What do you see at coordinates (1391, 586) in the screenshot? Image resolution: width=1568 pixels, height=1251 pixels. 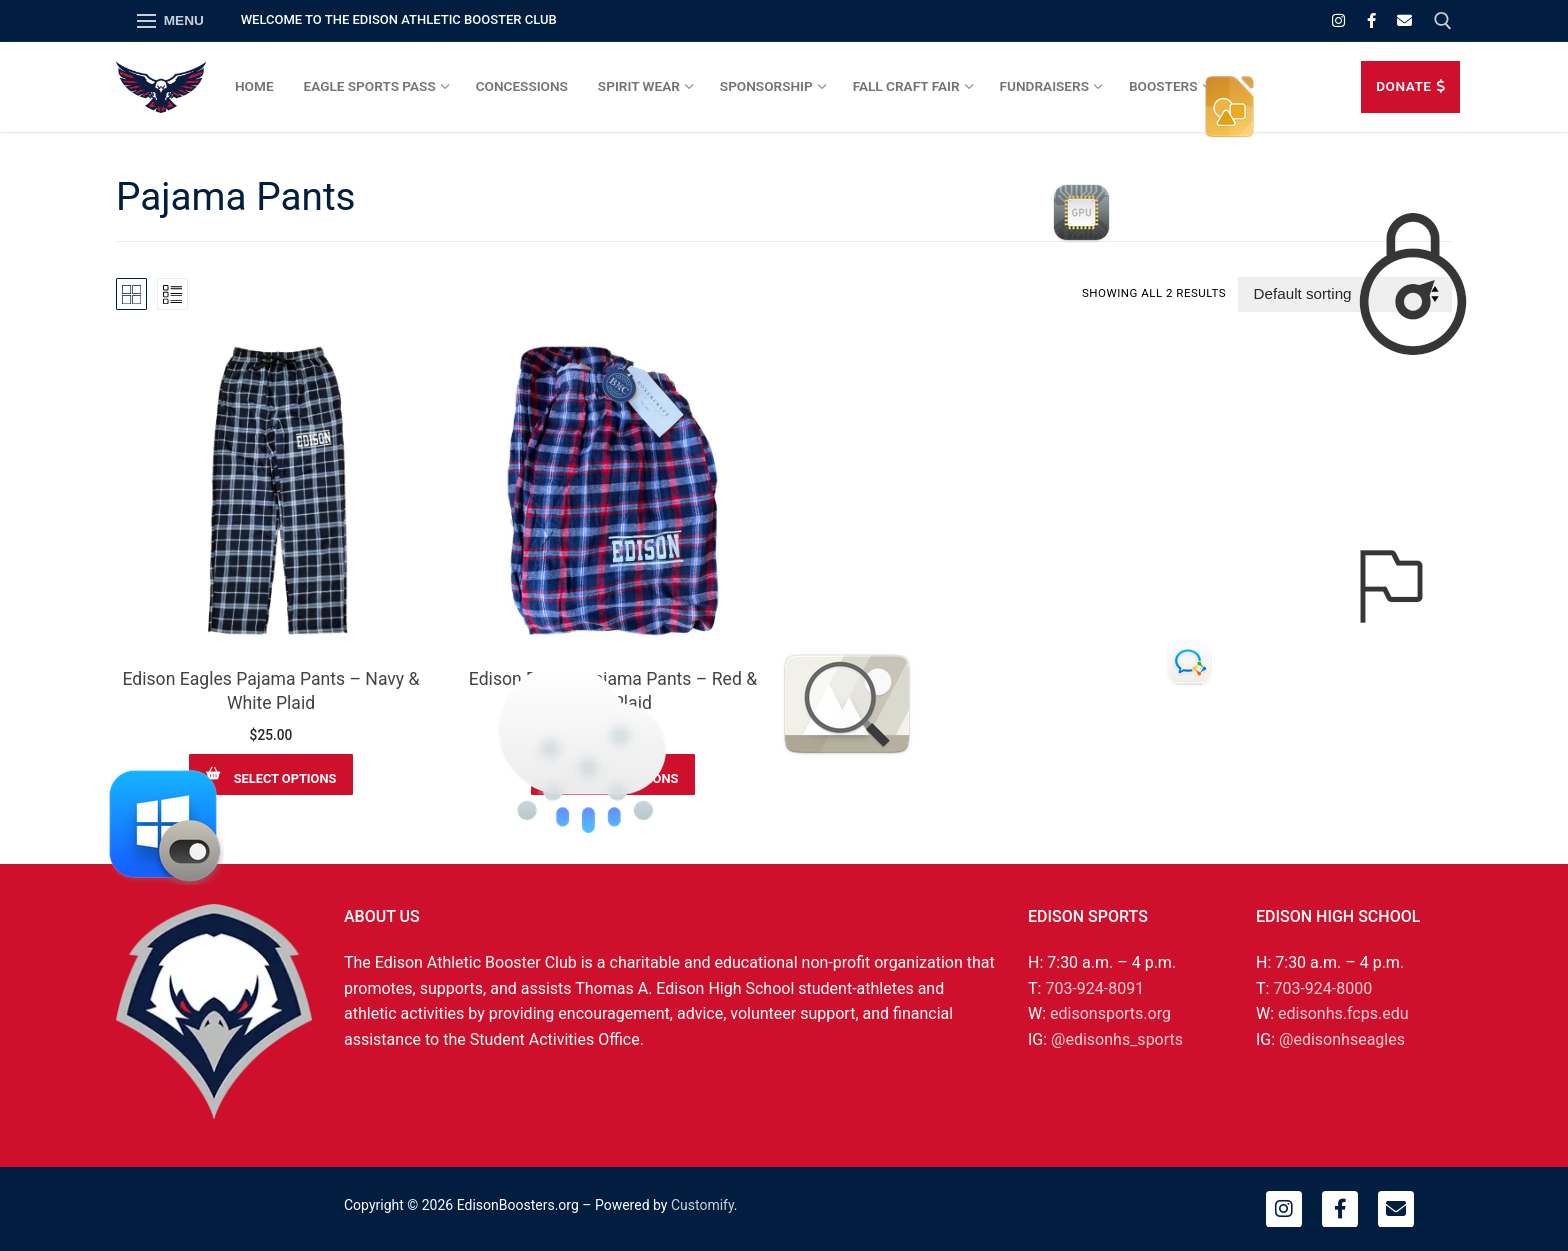 I see `access flag emojis in the emoji picker` at bounding box center [1391, 586].